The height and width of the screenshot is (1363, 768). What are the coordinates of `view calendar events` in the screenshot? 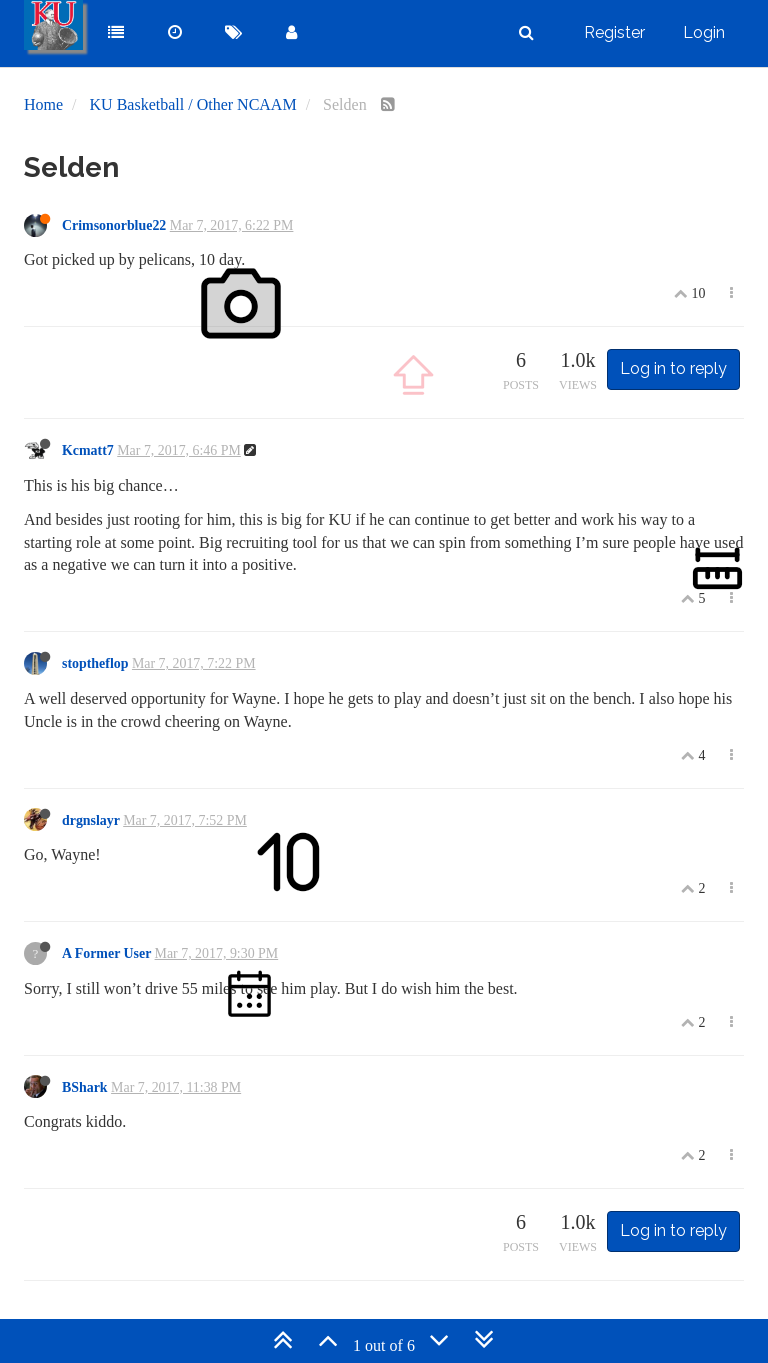 It's located at (249, 995).